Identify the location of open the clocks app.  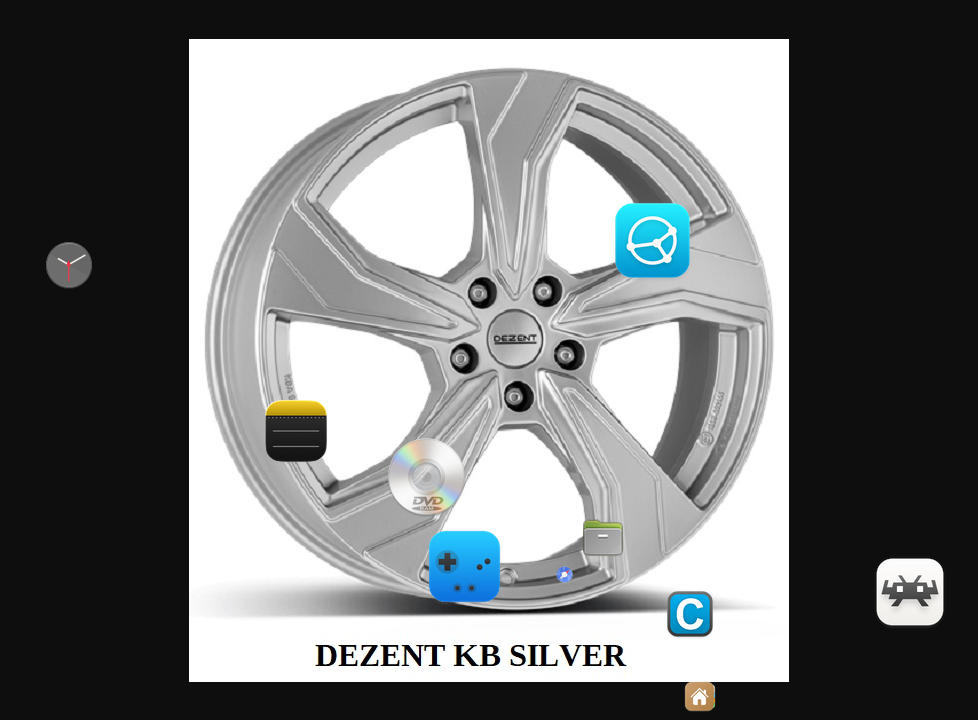
(69, 265).